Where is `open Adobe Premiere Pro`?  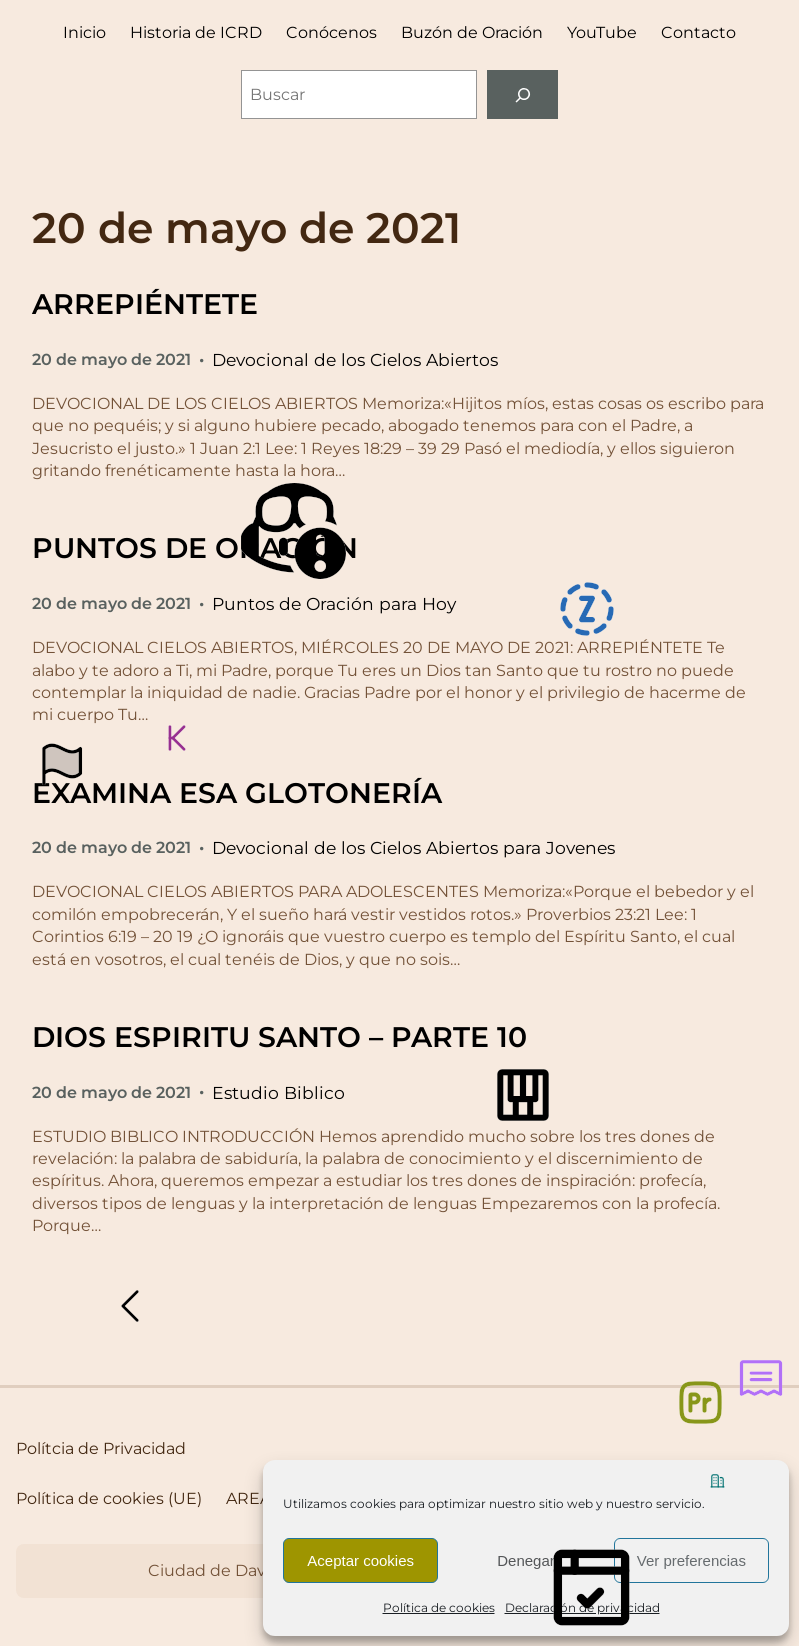
open Adobe Premiere Pro is located at coordinates (700, 1402).